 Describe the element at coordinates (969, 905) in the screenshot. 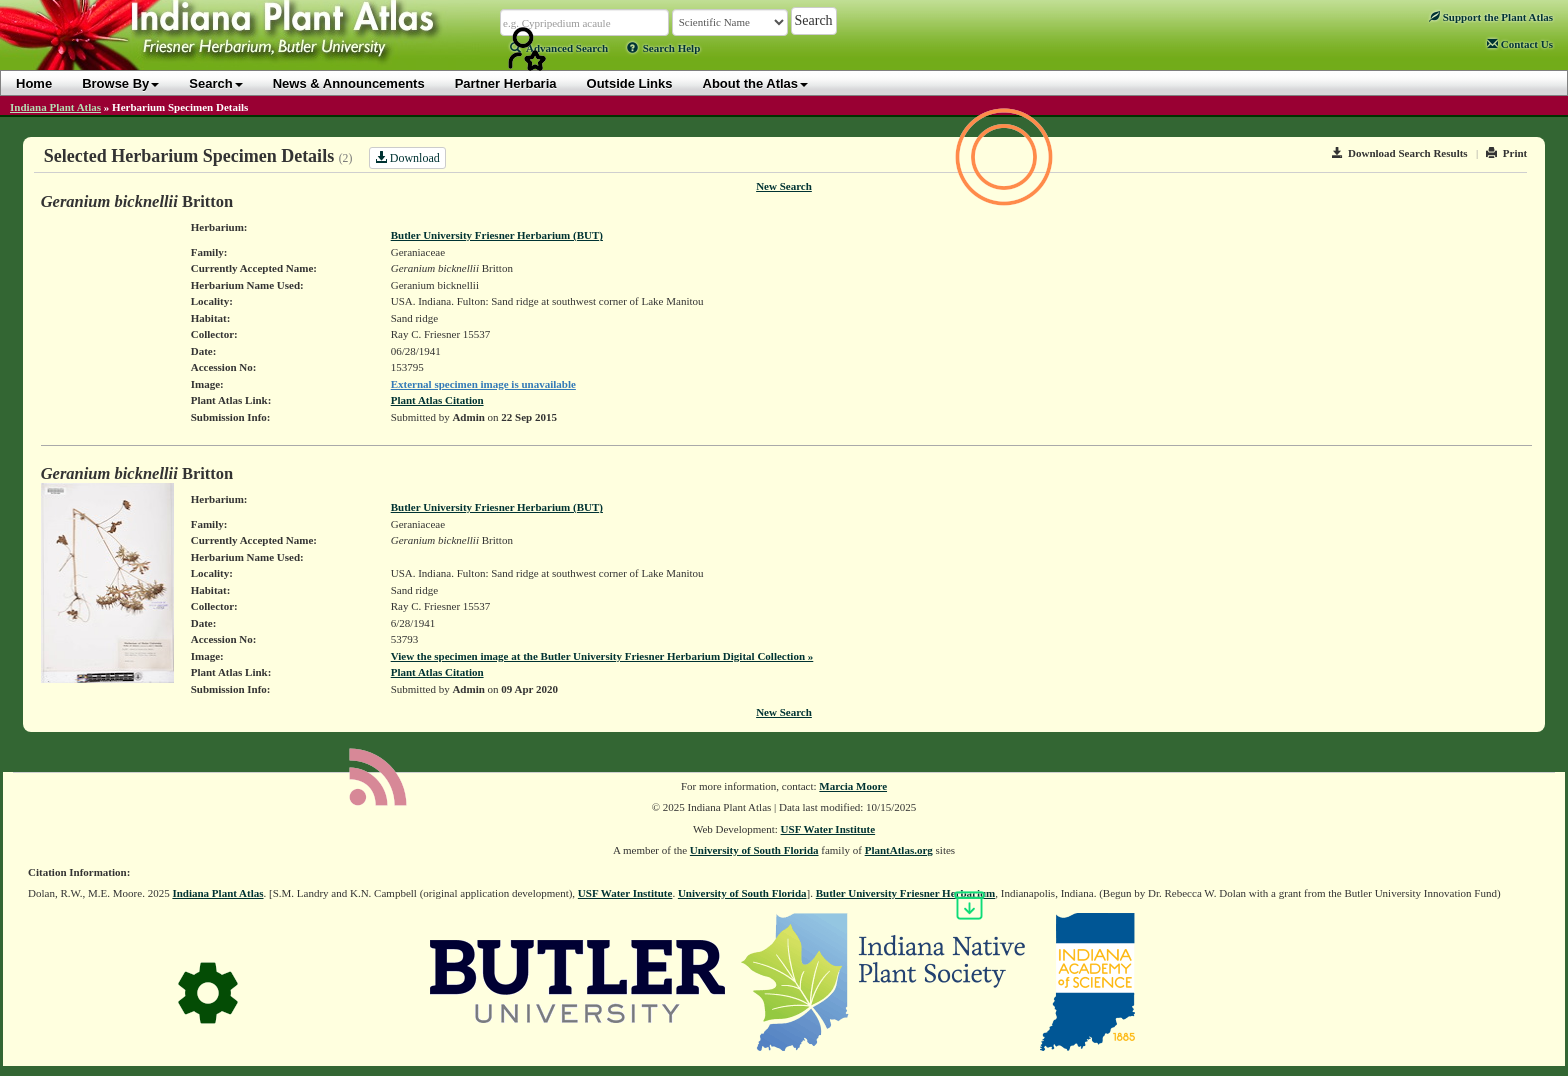

I see `archive this item` at that location.